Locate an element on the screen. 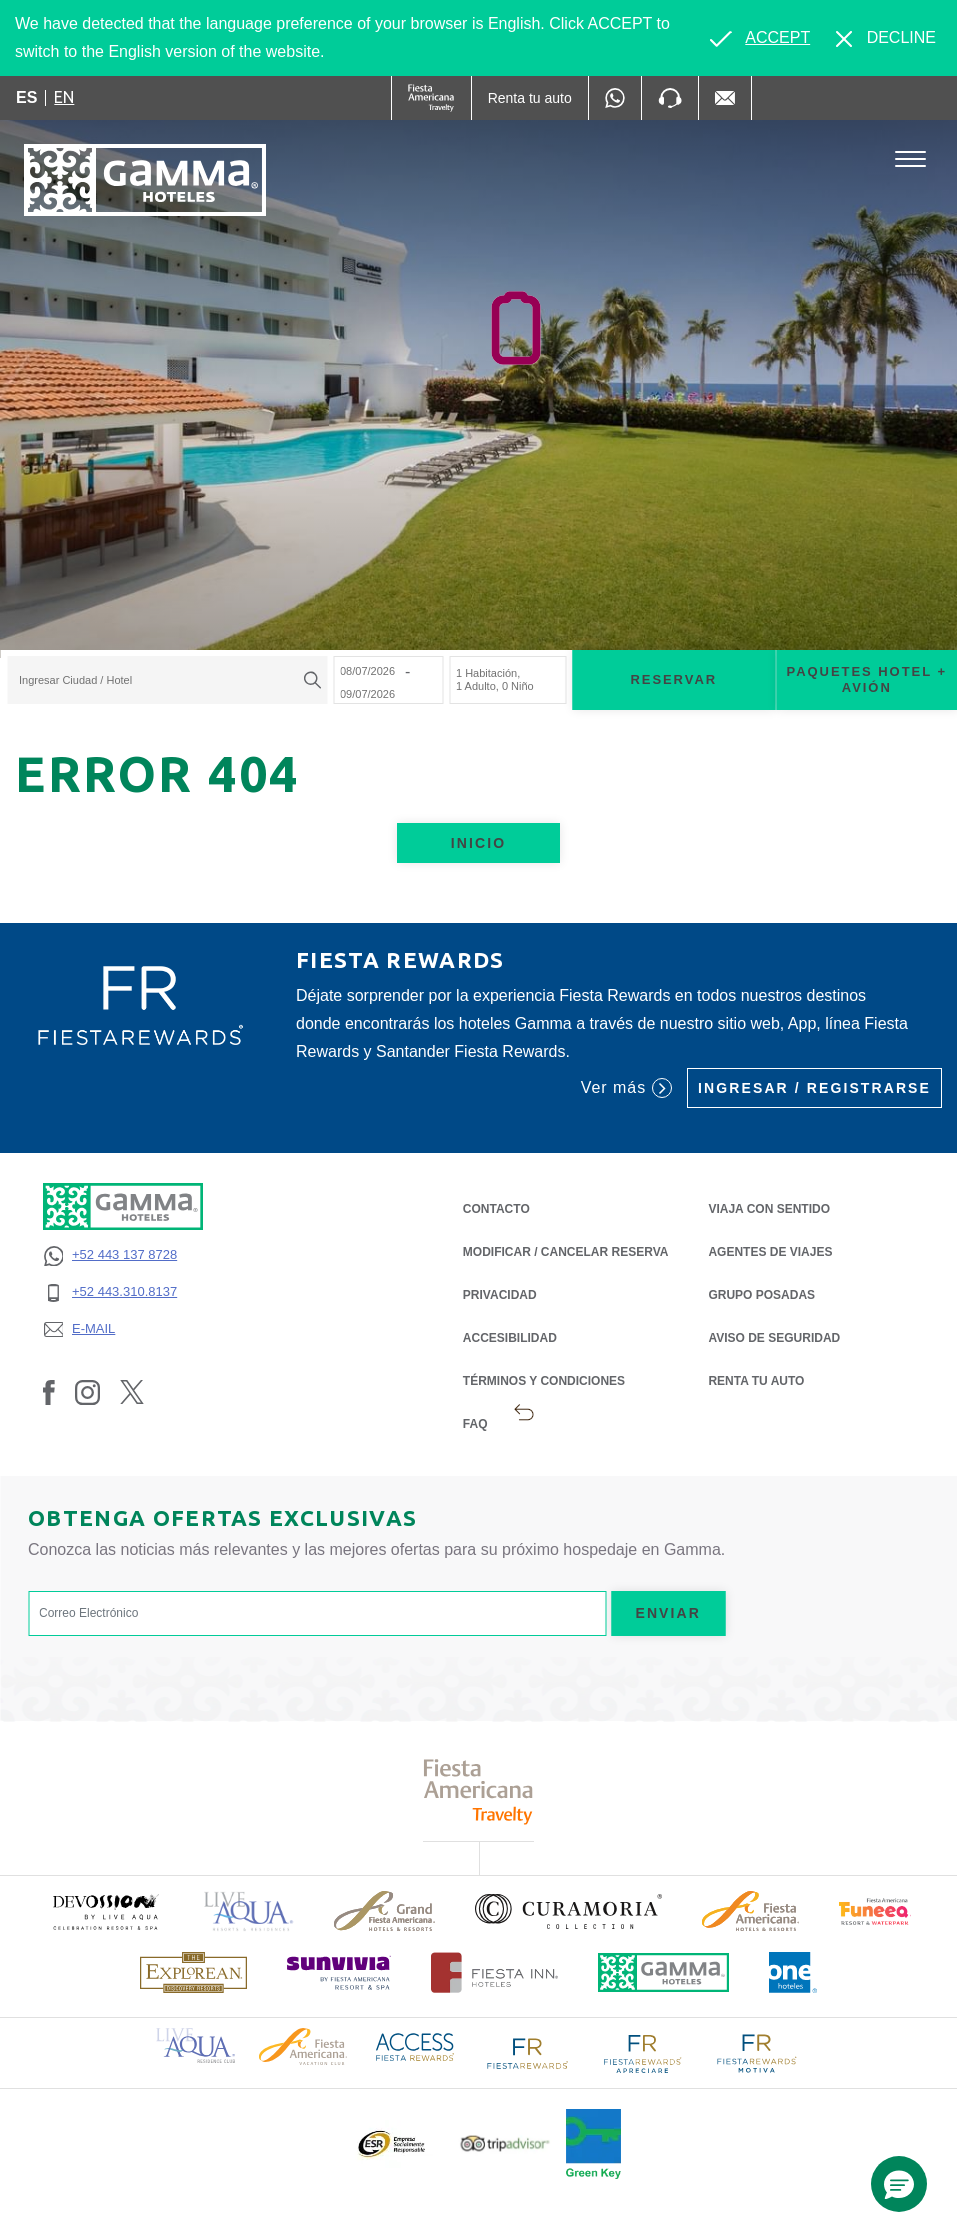  undo previous action is located at coordinates (524, 1413).